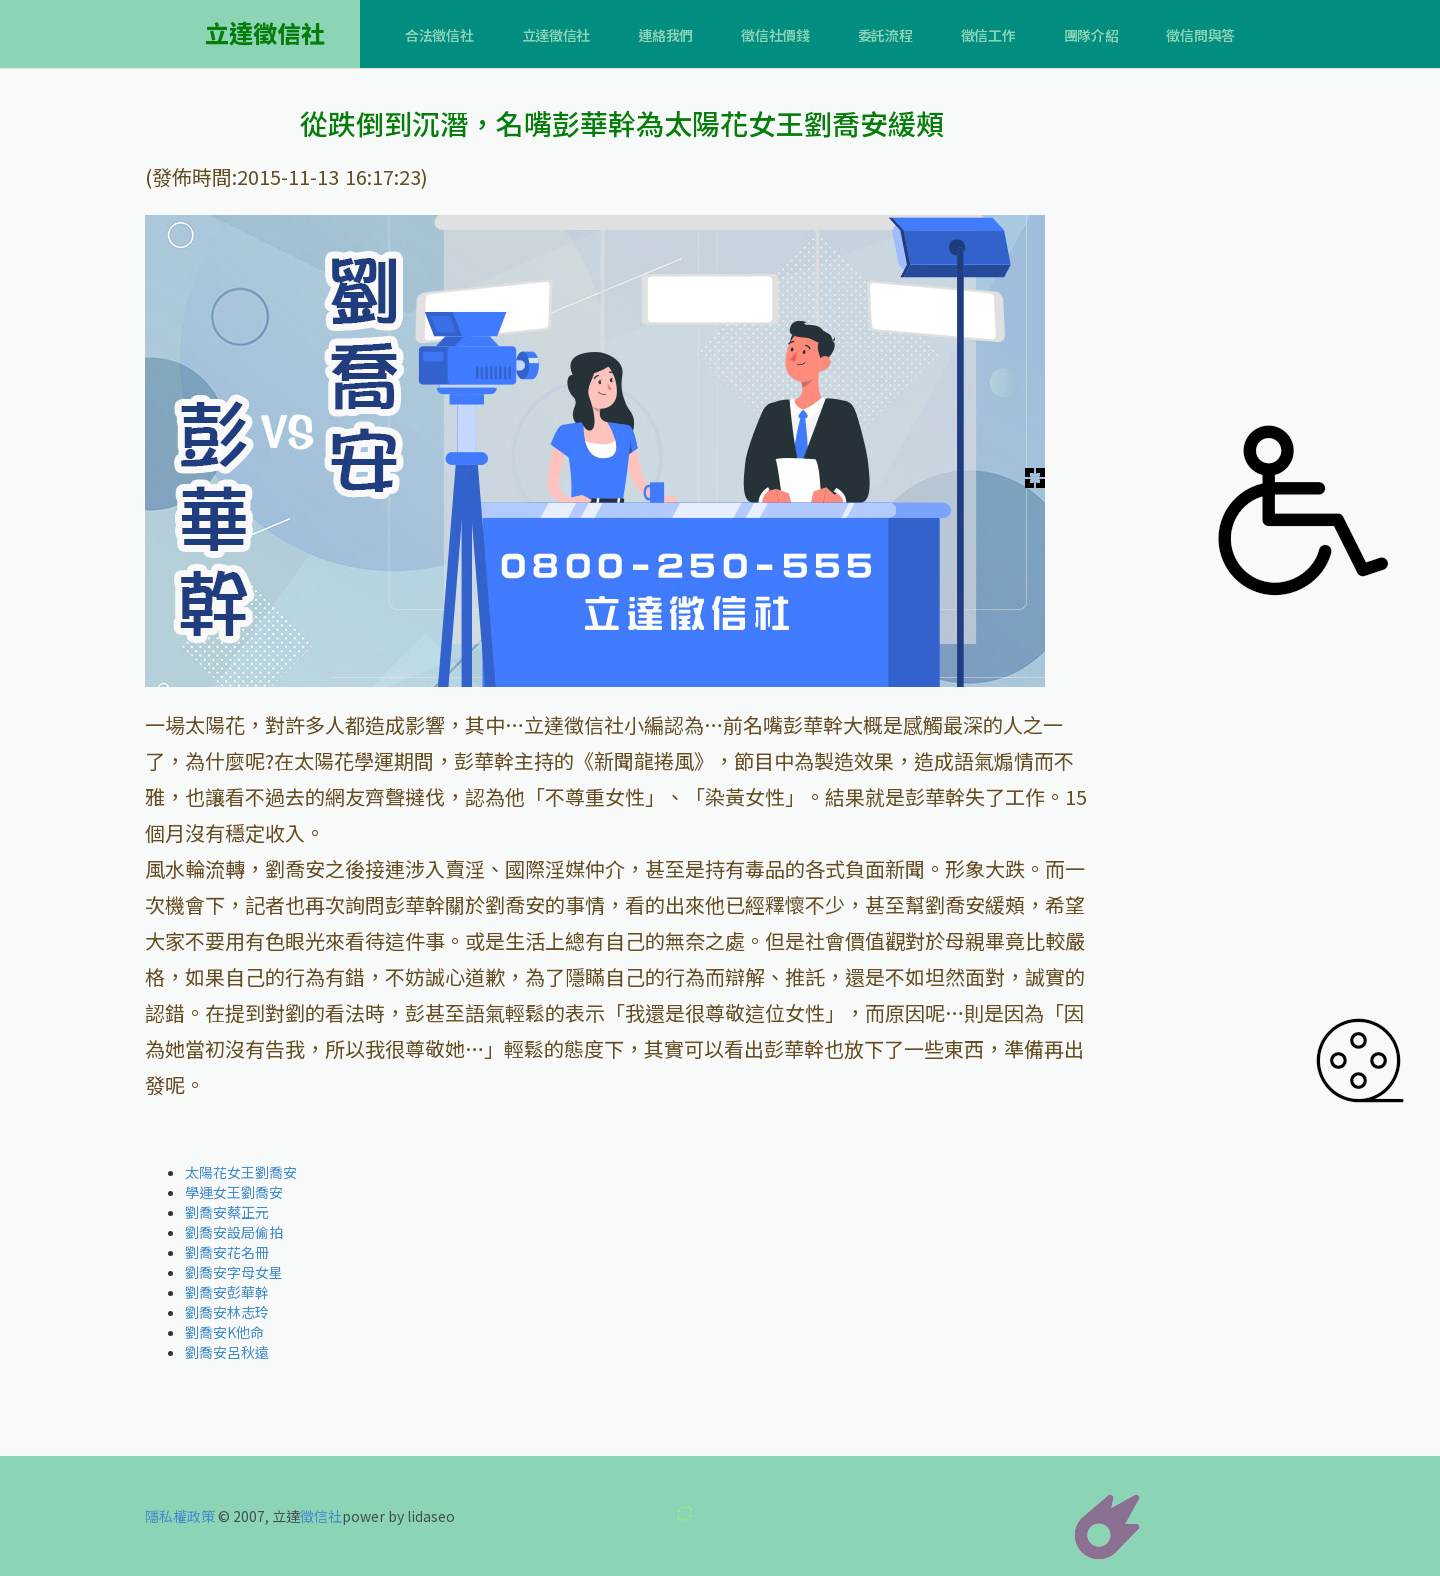  What do you see at coordinates (1358, 1060) in the screenshot?
I see `access video or movie library` at bounding box center [1358, 1060].